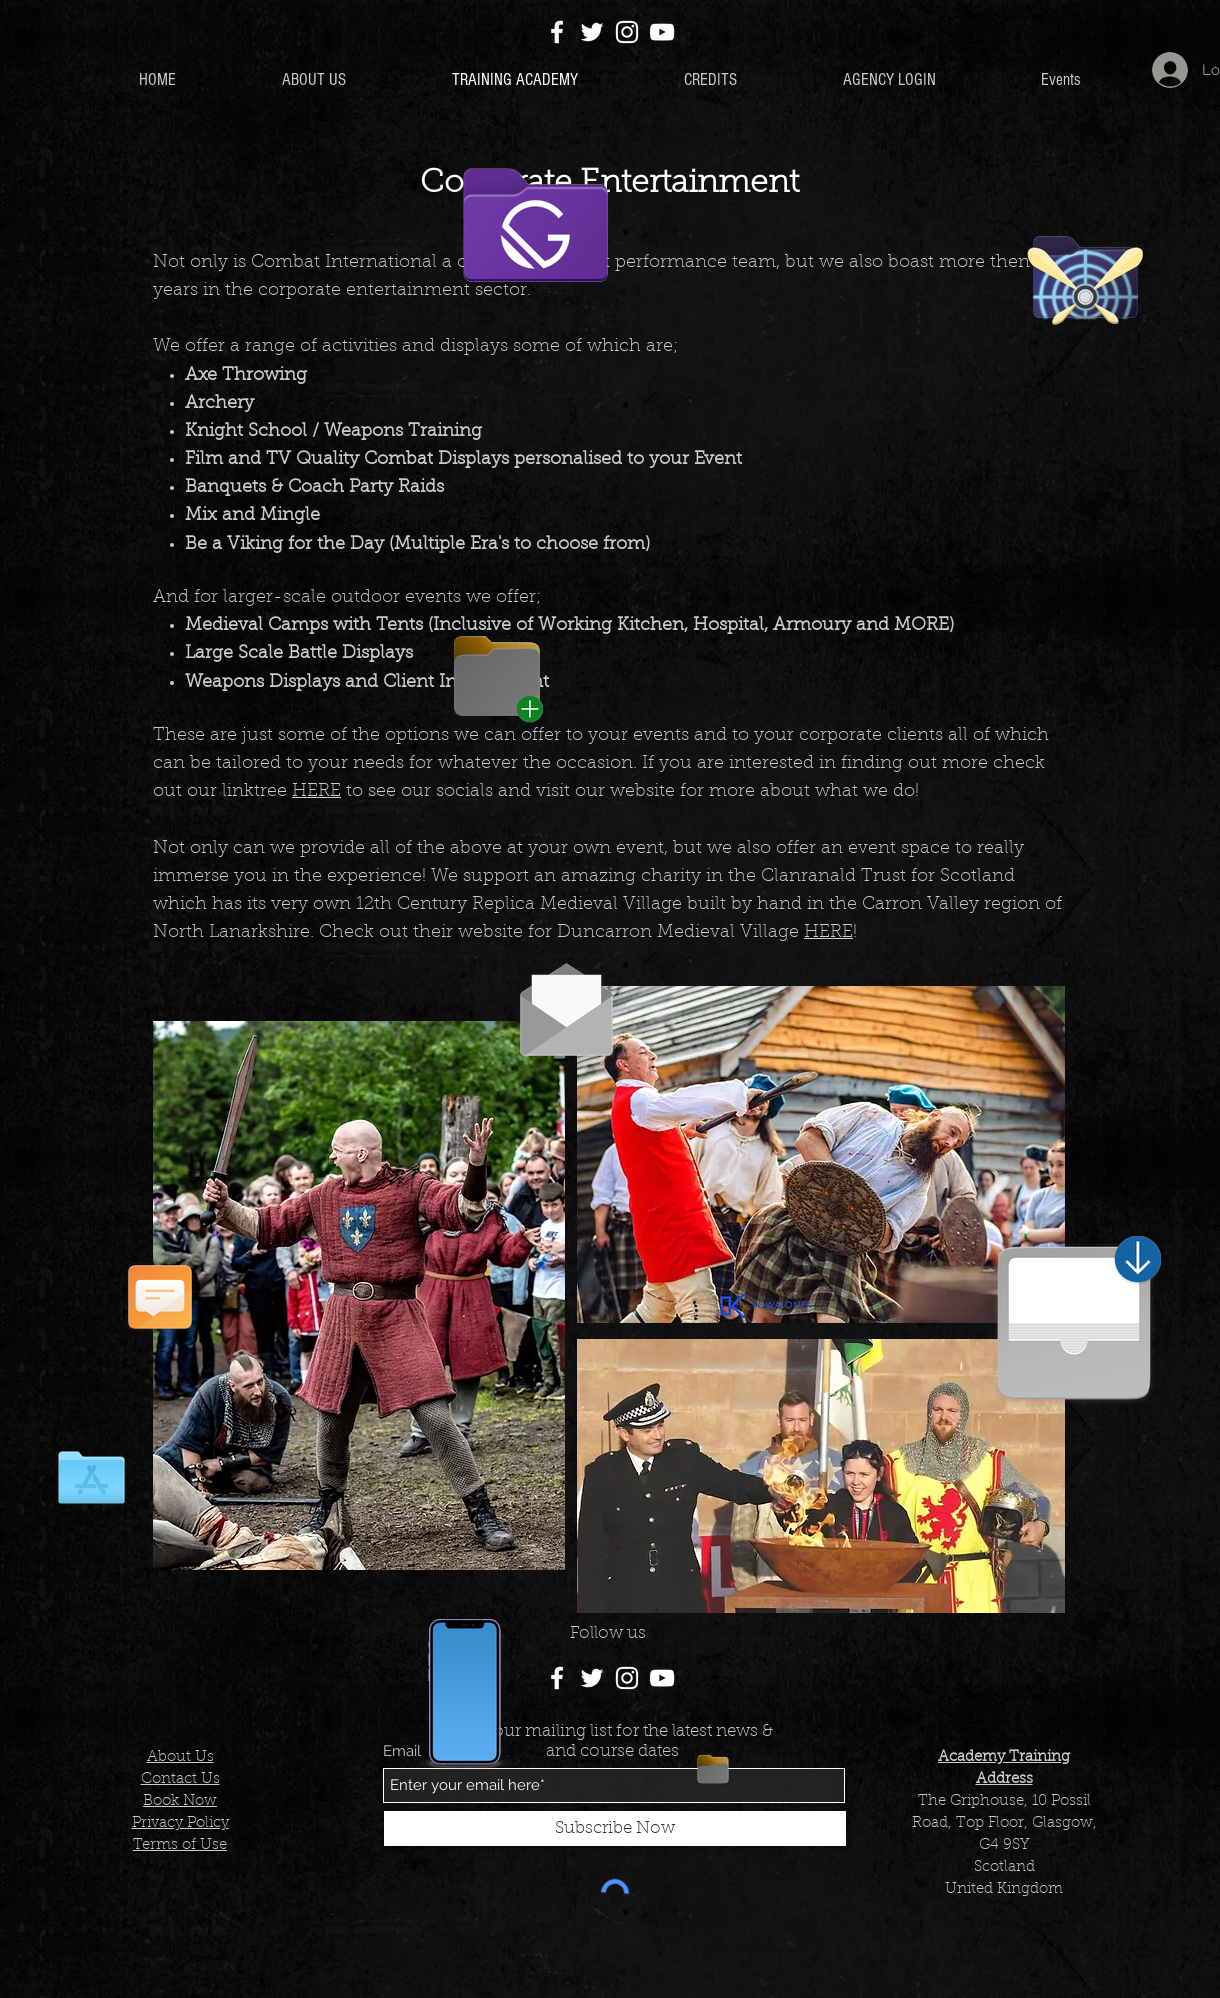  What do you see at coordinates (713, 1769) in the screenshot?
I see `view contents of an open folder` at bounding box center [713, 1769].